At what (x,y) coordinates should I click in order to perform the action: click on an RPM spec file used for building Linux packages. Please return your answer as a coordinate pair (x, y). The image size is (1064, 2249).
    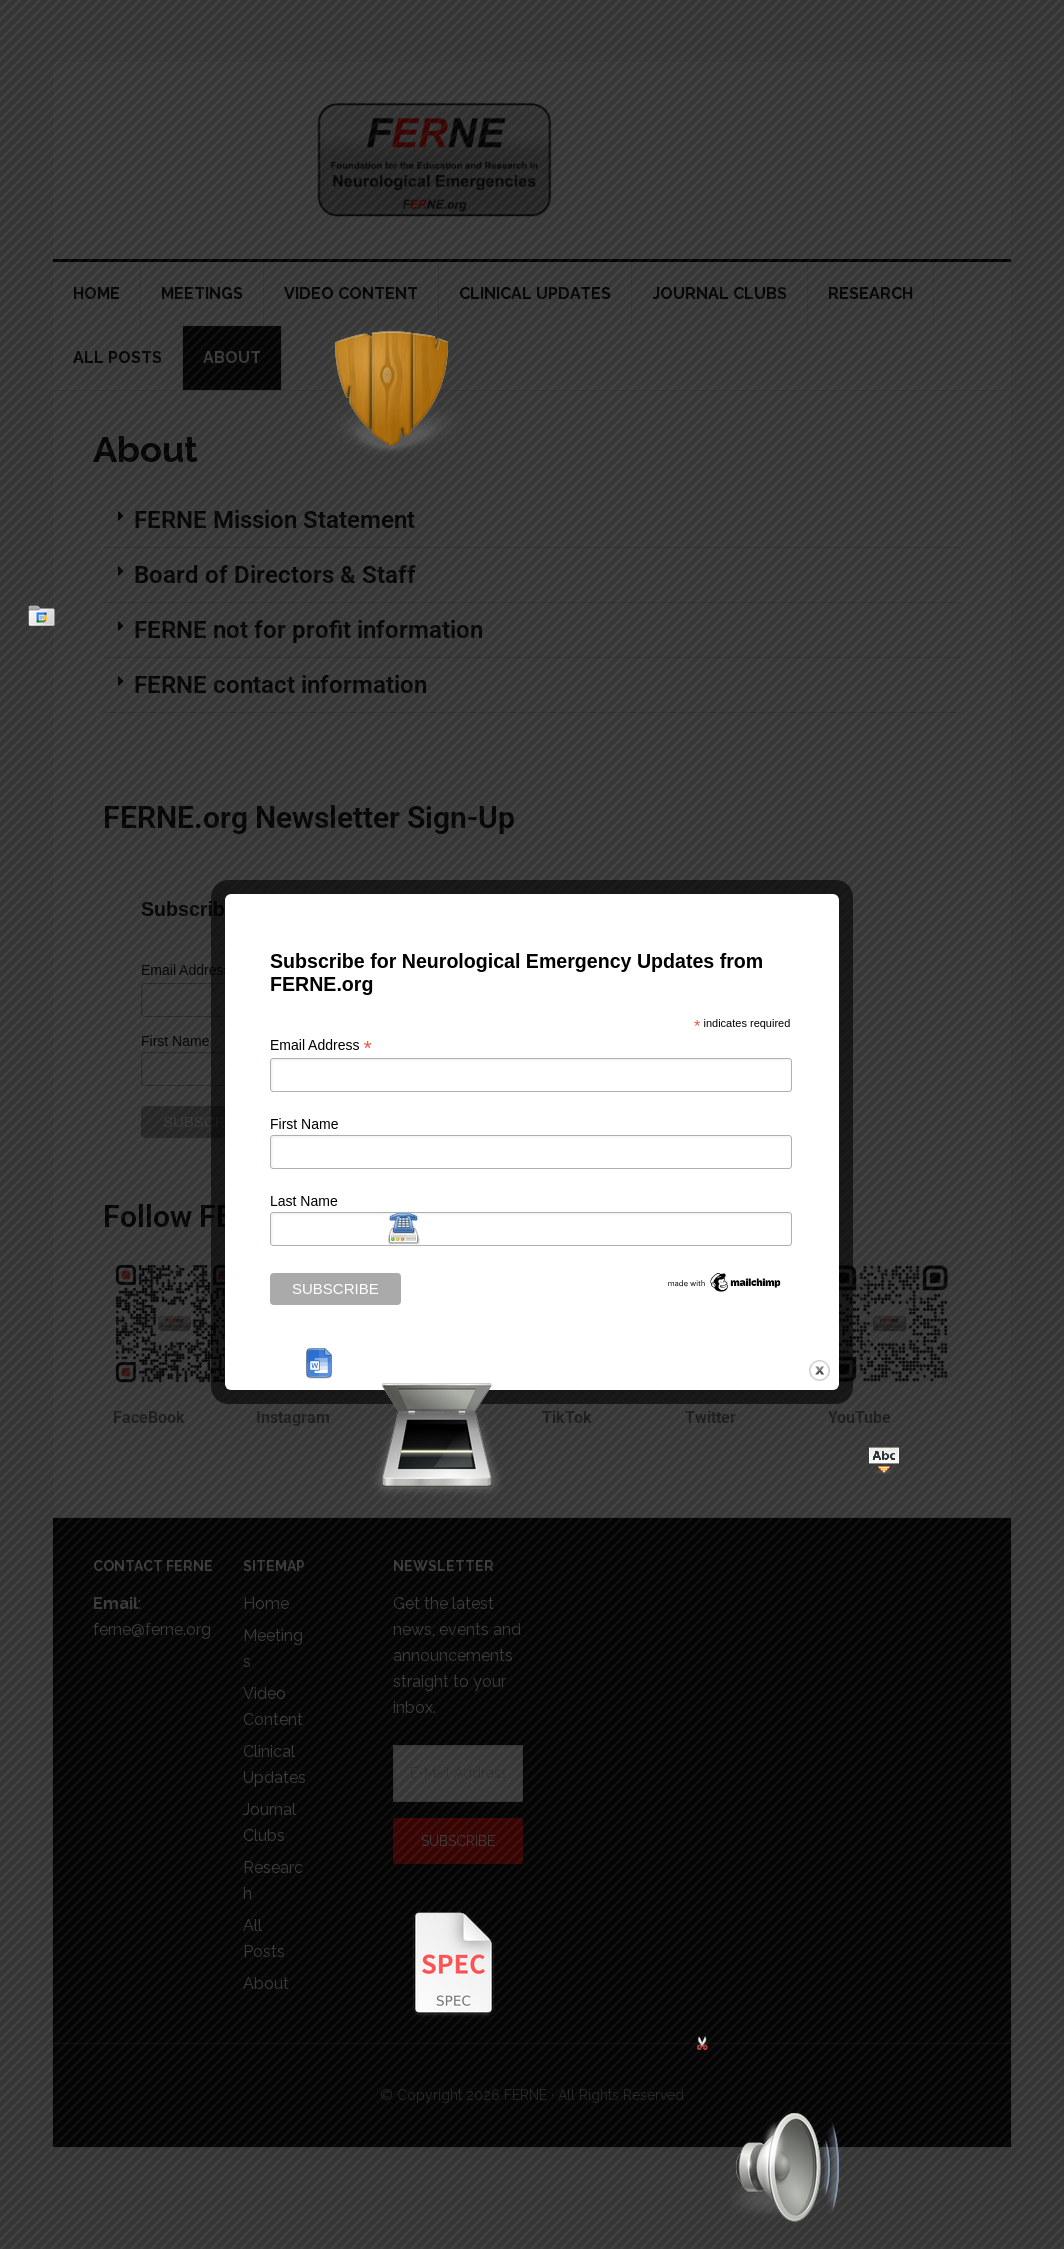
    Looking at the image, I should click on (453, 1964).